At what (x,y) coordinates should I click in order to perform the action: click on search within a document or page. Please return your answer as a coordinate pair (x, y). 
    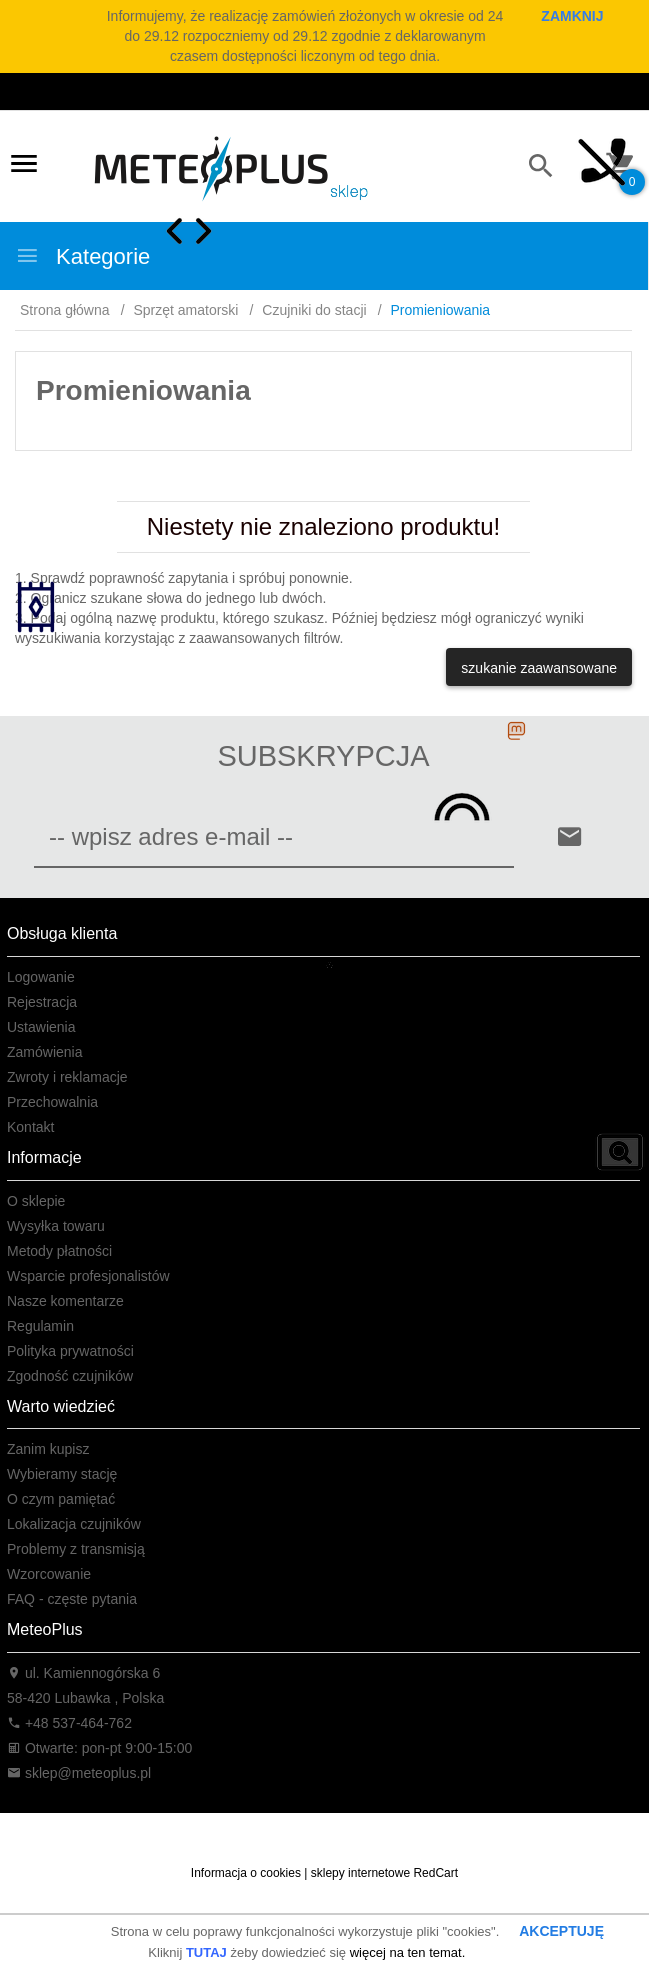
    Looking at the image, I should click on (620, 1152).